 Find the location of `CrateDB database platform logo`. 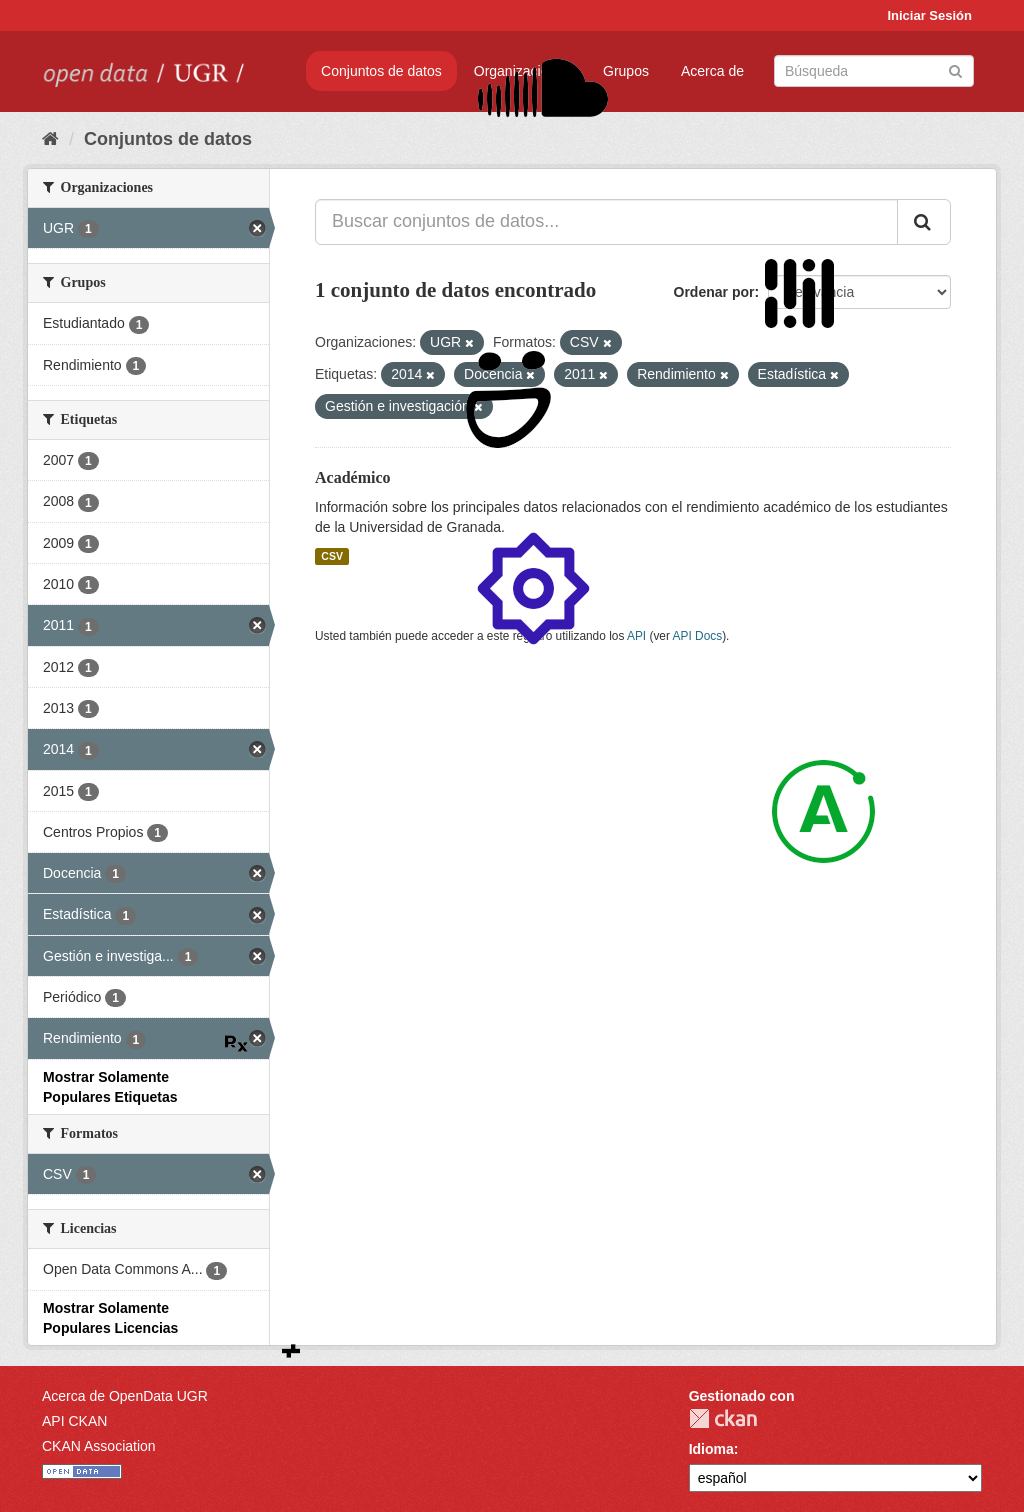

CrateDB database platform logo is located at coordinates (291, 1351).